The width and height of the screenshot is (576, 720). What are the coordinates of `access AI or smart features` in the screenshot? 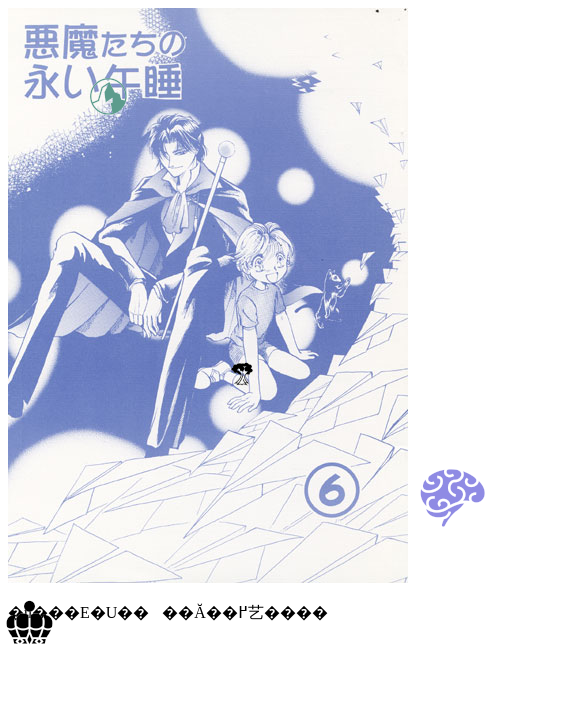 It's located at (452, 496).